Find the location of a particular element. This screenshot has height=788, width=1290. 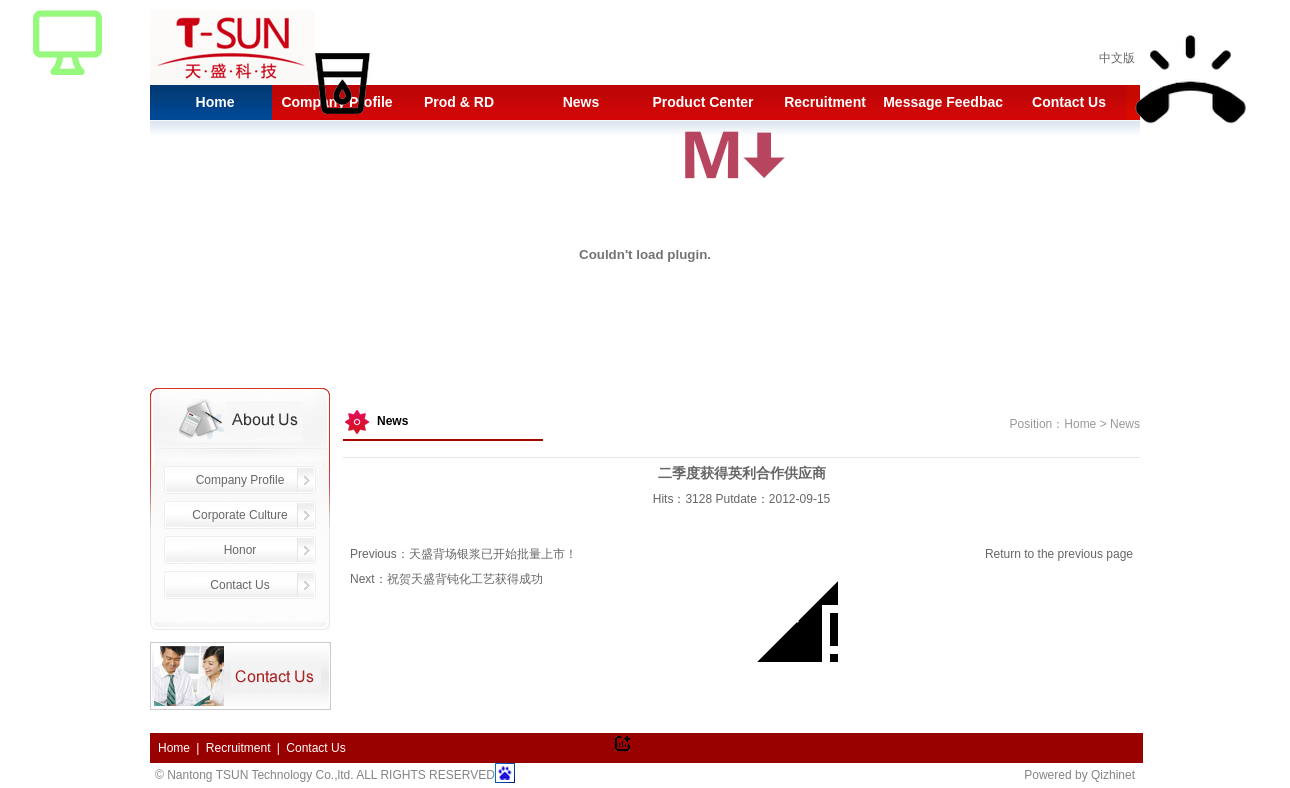

add a new chart or graph is located at coordinates (622, 743).